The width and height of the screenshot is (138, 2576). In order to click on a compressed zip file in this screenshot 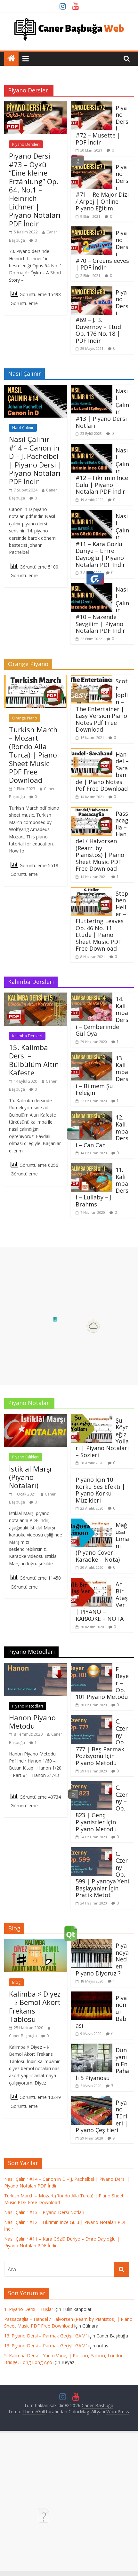, I will do `click(55, 1319)`.